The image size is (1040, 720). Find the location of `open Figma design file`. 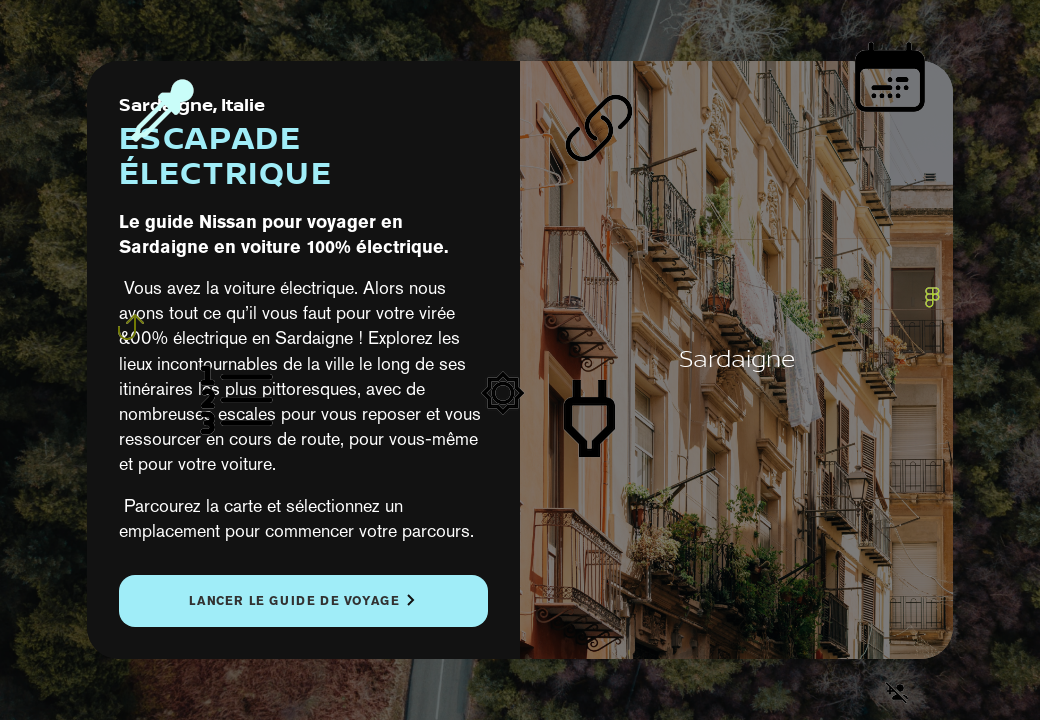

open Figma design file is located at coordinates (932, 297).